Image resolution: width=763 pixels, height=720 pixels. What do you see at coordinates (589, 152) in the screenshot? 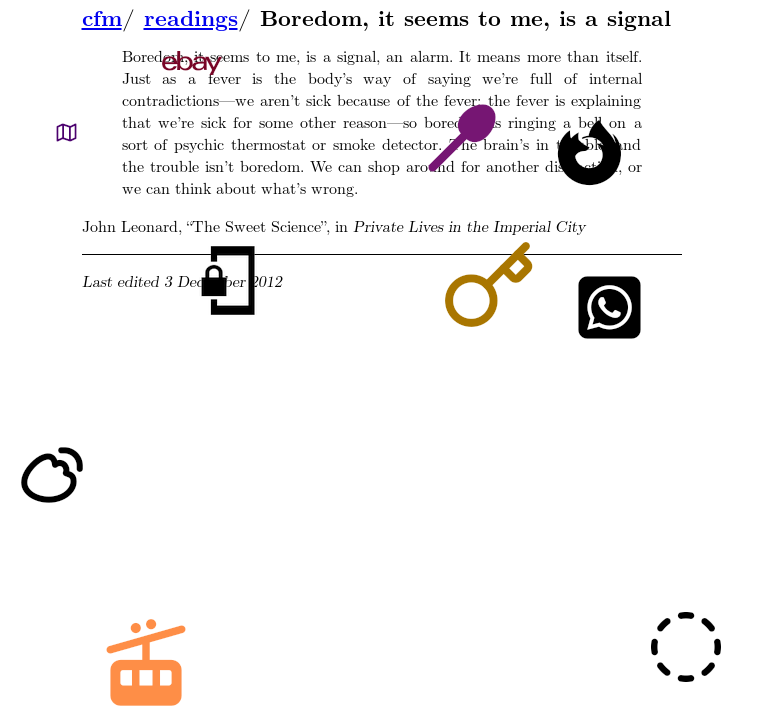
I see `open Mozilla Firefox browser` at bounding box center [589, 152].